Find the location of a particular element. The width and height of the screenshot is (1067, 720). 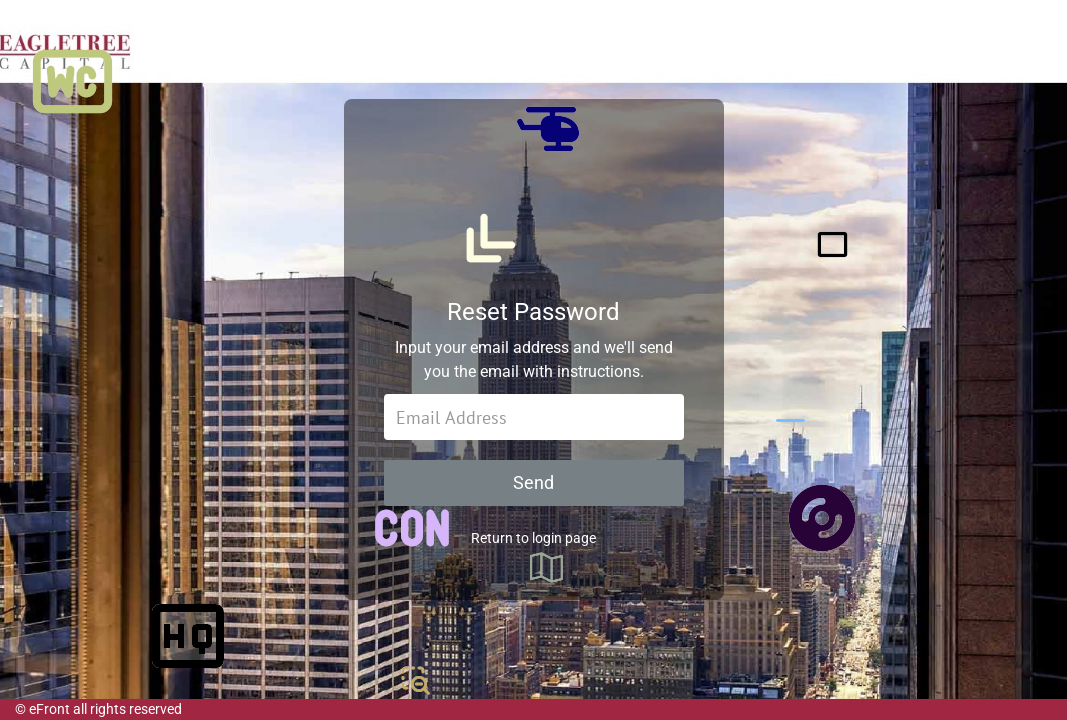

zoom out of selected area is located at coordinates (415, 680).